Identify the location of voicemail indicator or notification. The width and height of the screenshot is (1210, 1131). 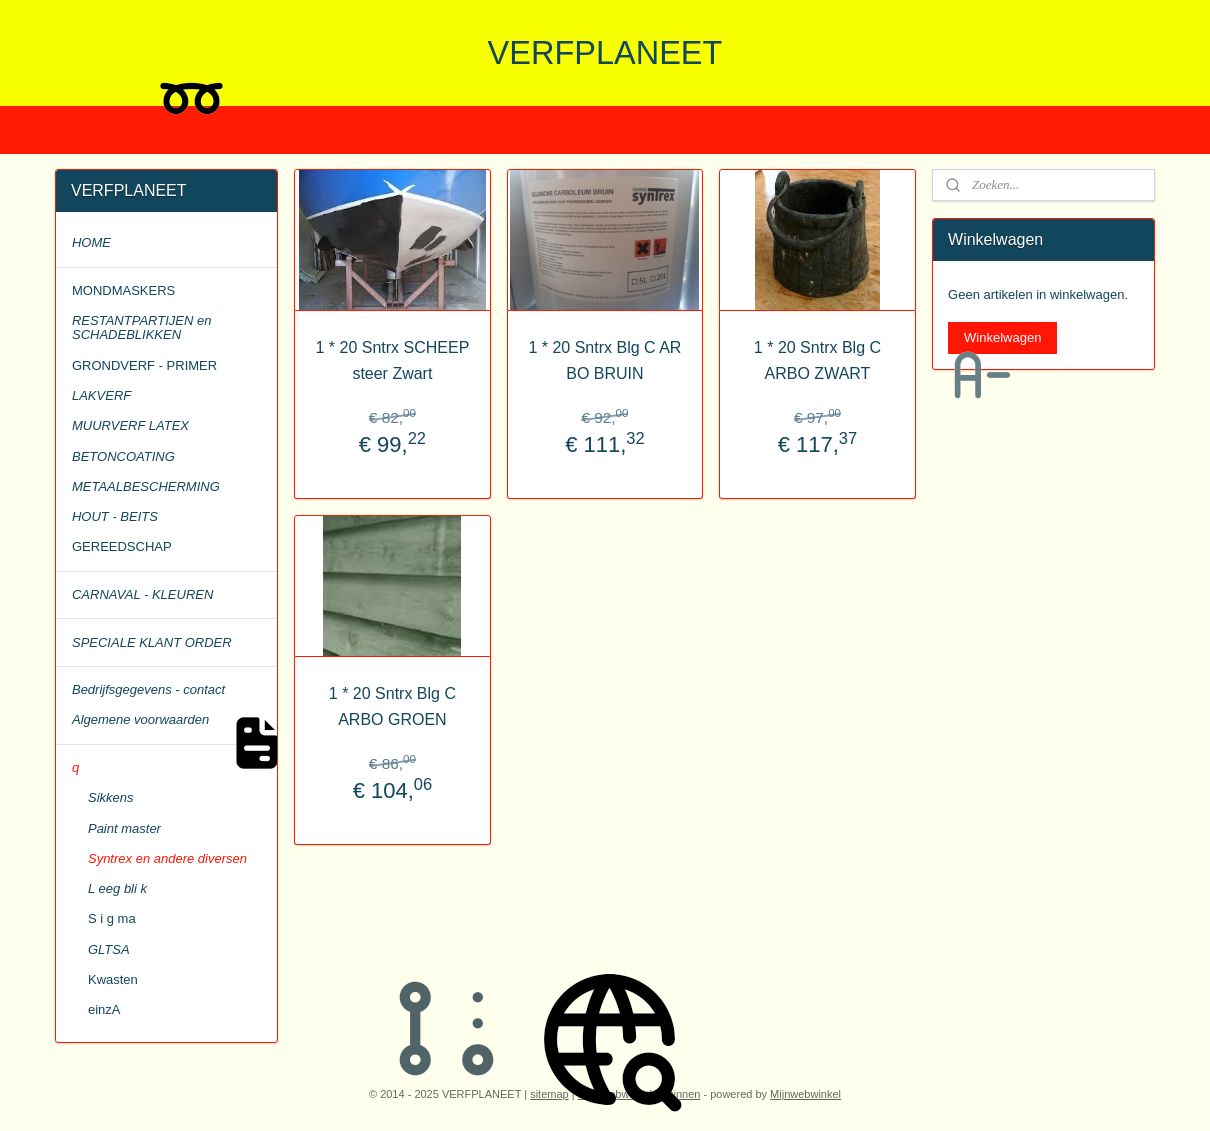
(191, 98).